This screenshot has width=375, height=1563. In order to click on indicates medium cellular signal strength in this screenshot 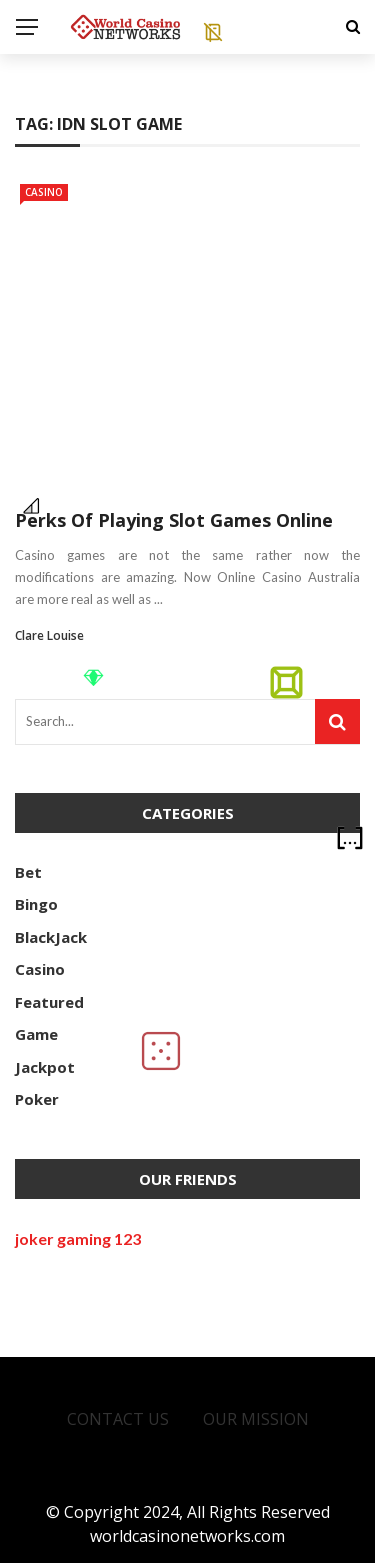, I will do `click(32, 506)`.